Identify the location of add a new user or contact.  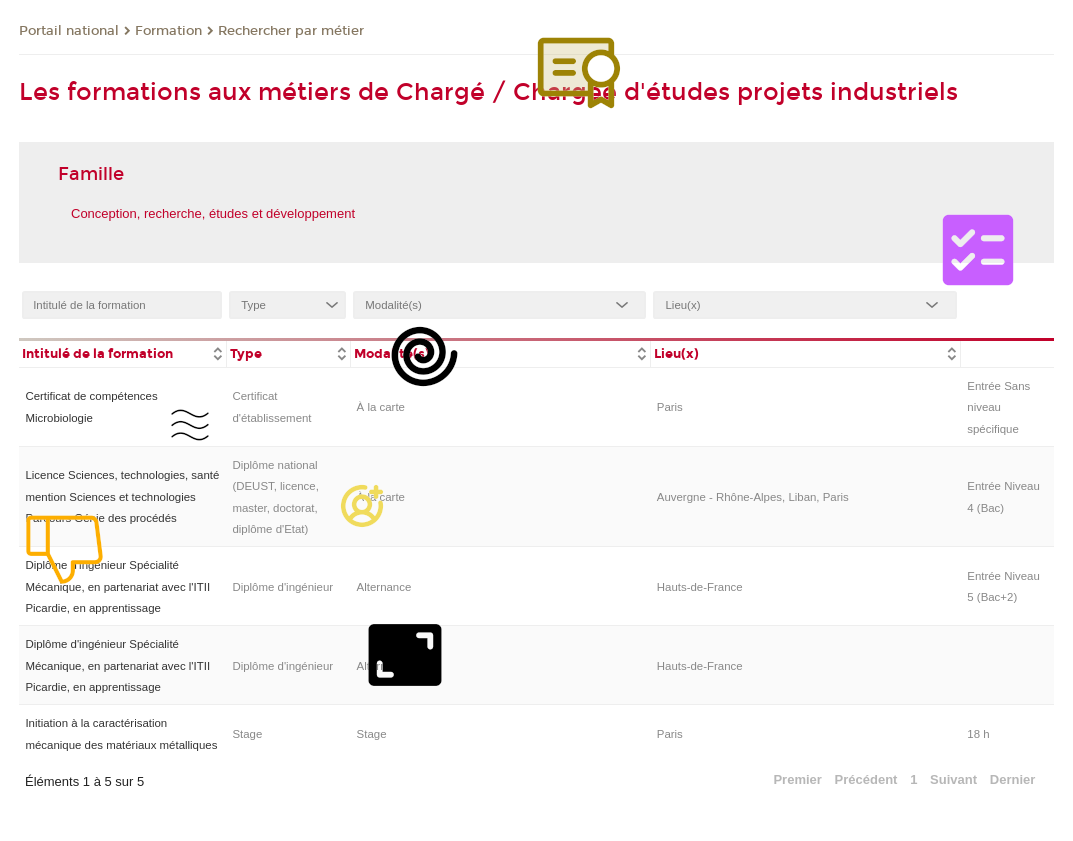
(362, 506).